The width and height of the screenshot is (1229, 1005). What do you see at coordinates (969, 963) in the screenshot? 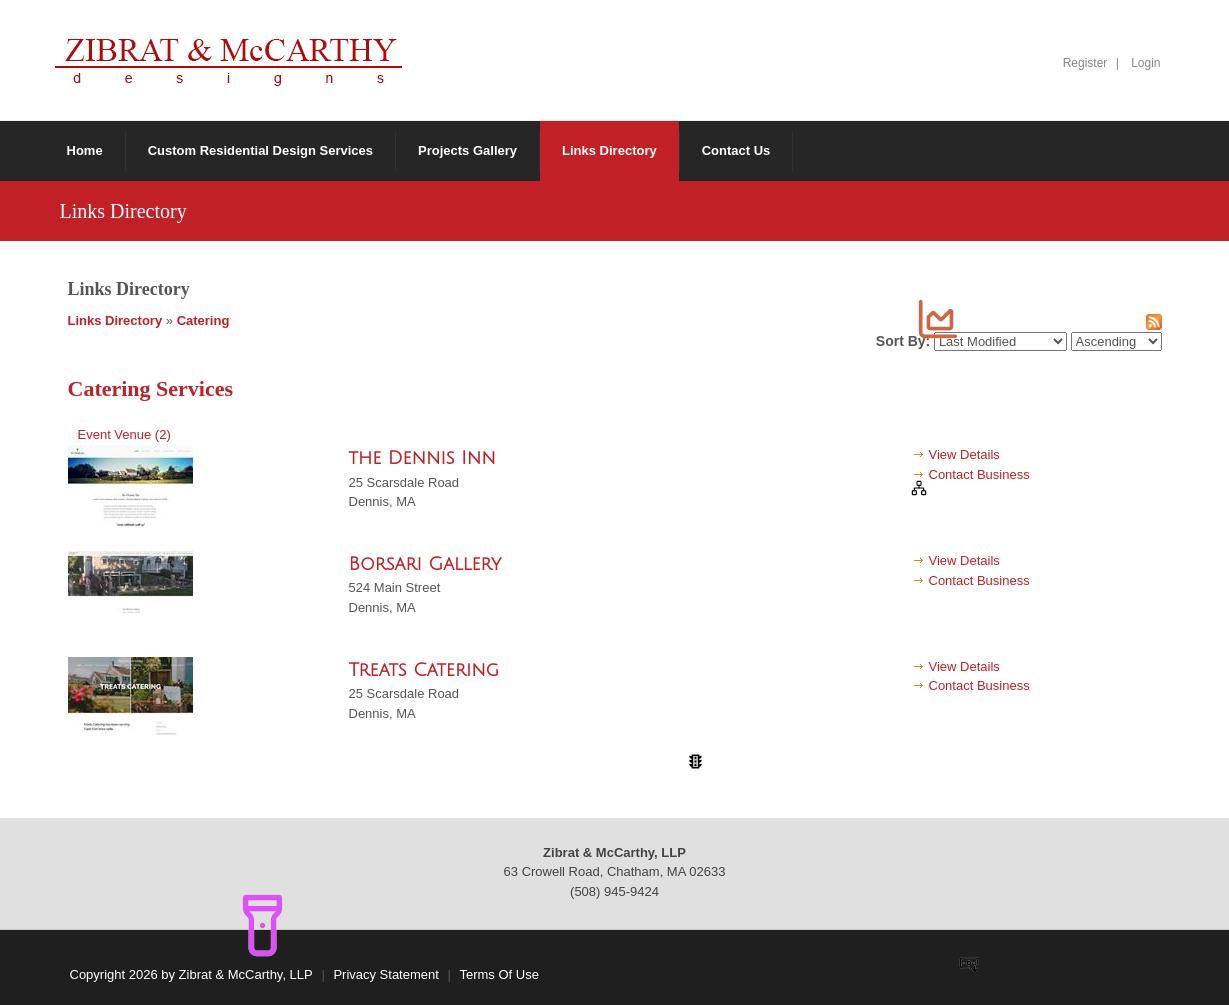
I see `receive a payment or deposit` at bounding box center [969, 963].